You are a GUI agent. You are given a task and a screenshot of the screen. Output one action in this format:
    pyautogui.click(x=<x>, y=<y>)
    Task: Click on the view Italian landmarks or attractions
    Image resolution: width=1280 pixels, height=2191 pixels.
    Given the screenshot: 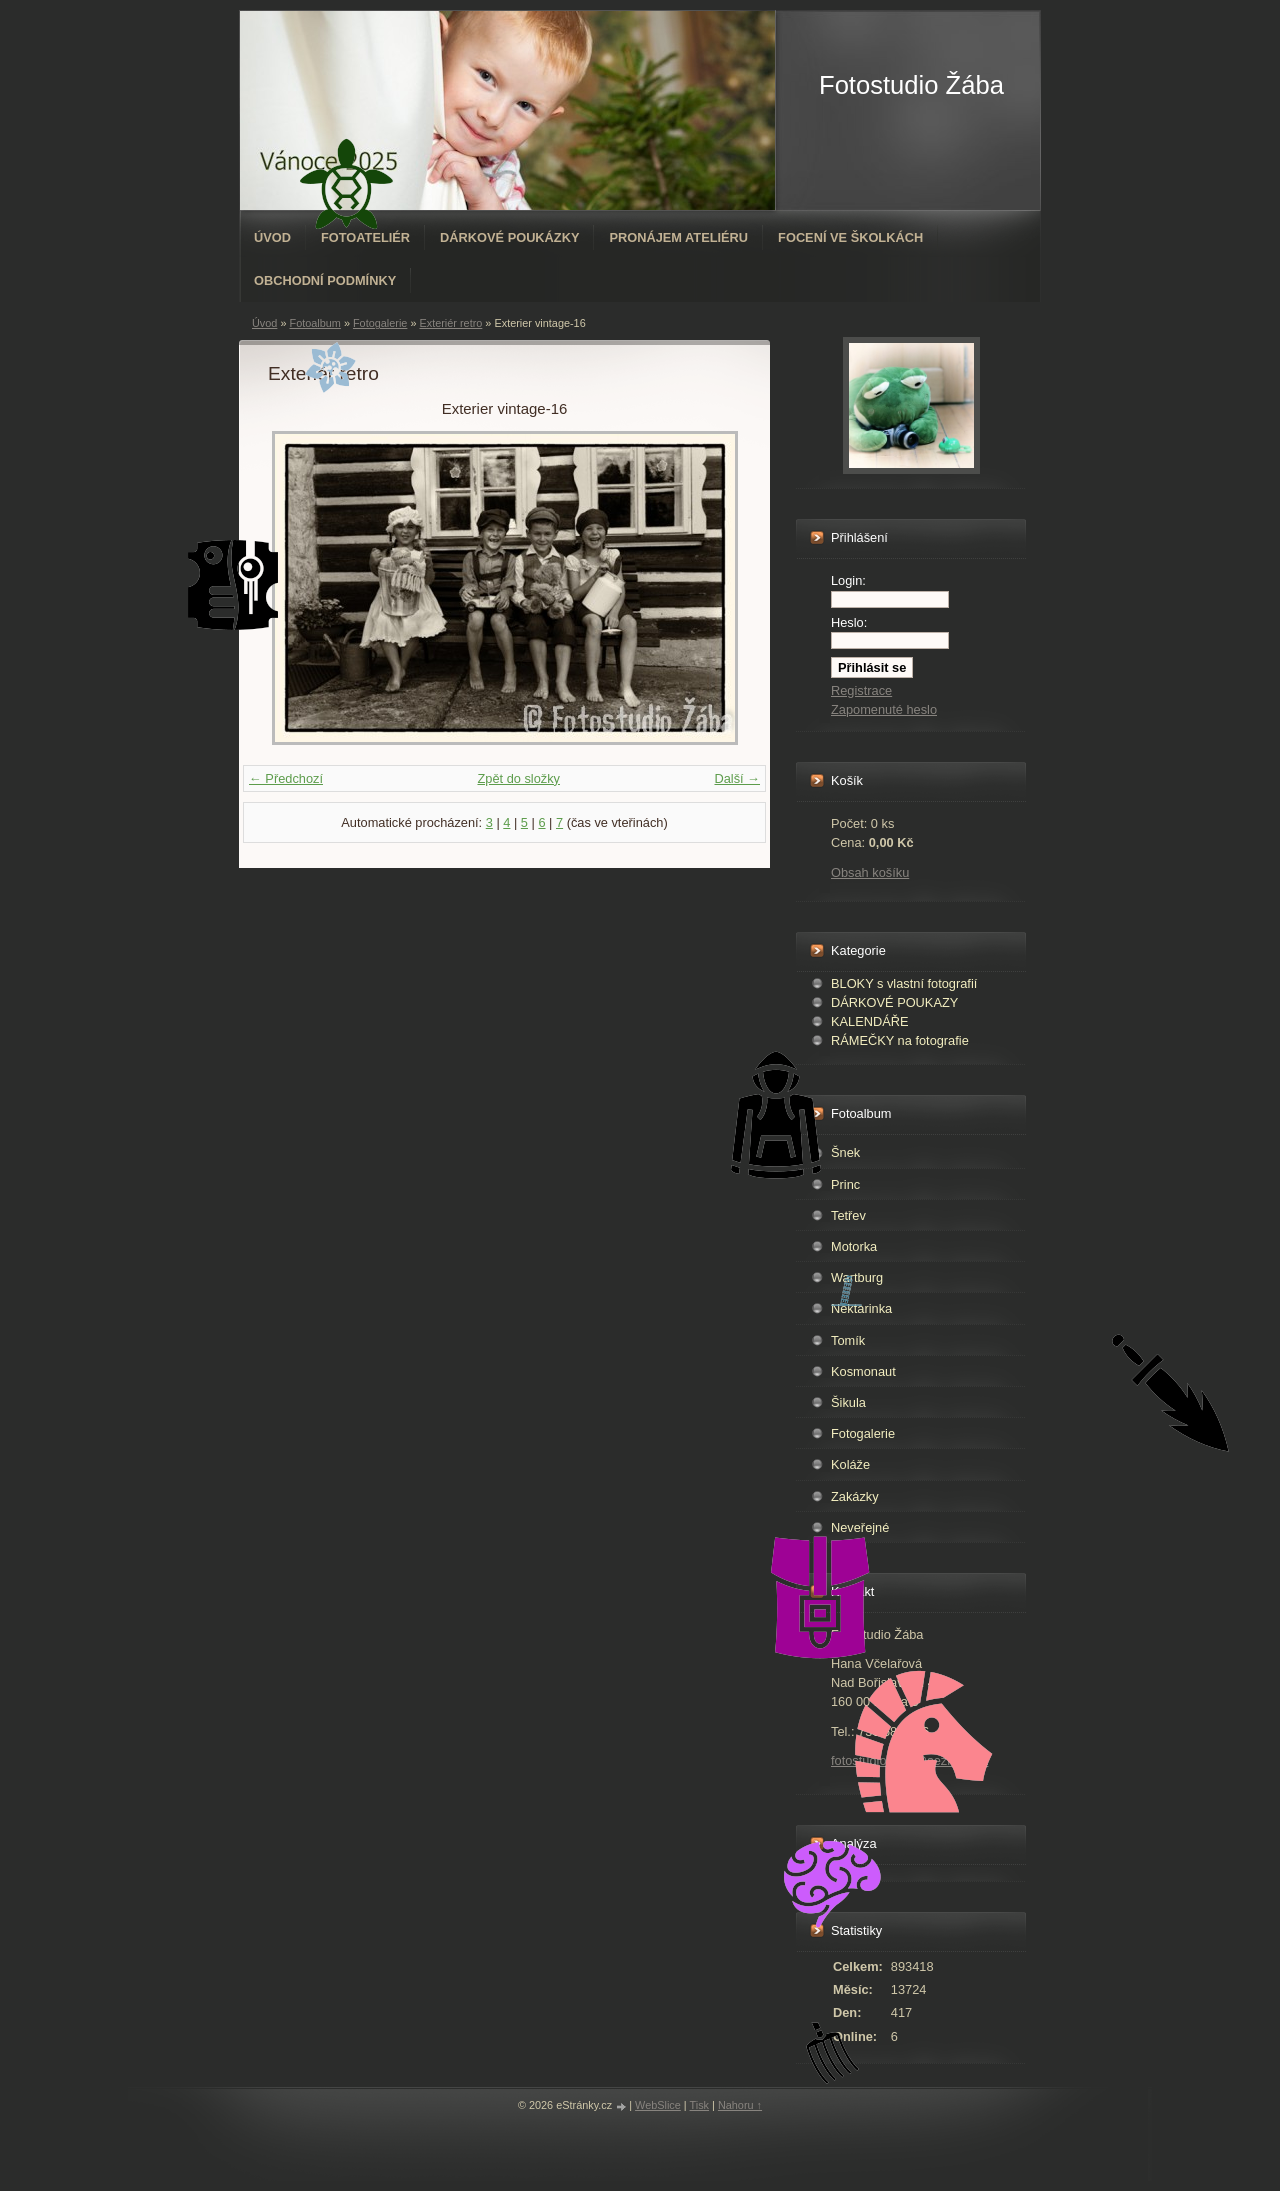 What is the action you would take?
    pyautogui.click(x=846, y=1290)
    